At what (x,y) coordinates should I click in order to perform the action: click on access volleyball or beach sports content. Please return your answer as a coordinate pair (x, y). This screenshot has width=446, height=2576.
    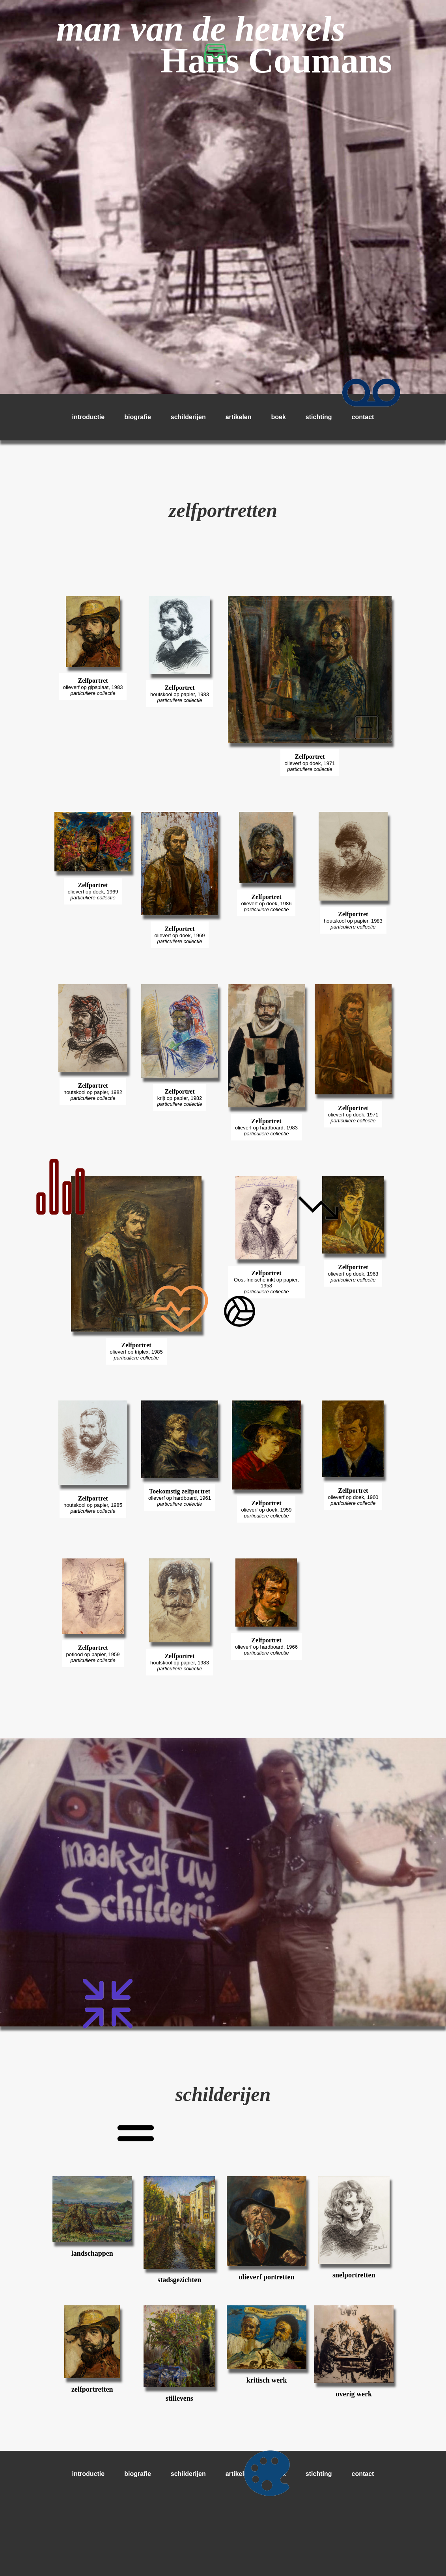
    Looking at the image, I should click on (239, 1311).